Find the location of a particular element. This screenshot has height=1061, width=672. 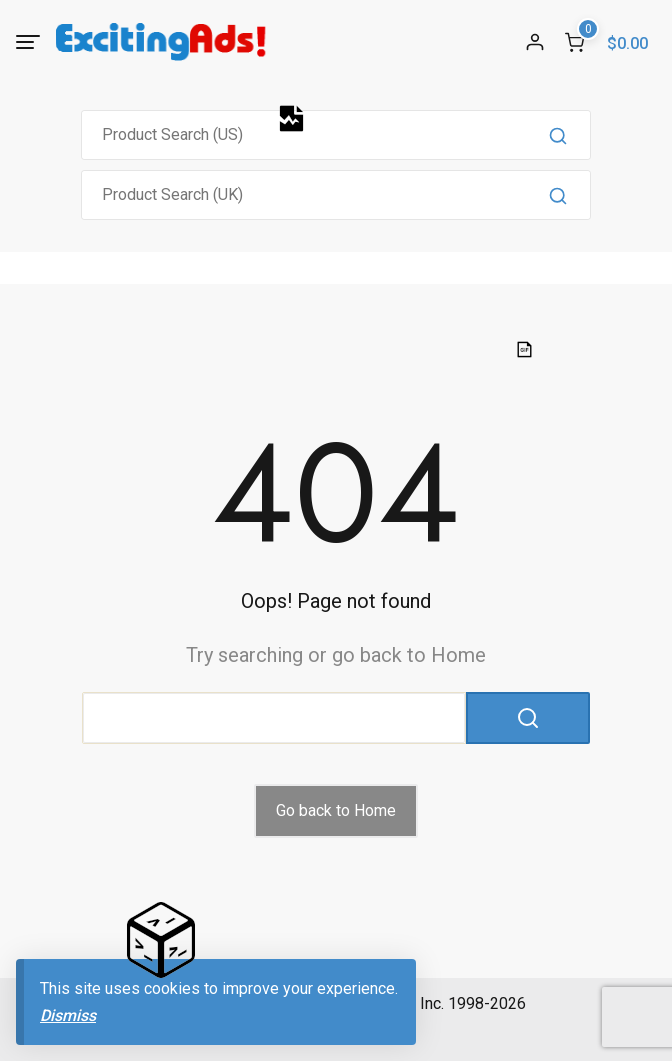

attach a GIF file is located at coordinates (524, 349).